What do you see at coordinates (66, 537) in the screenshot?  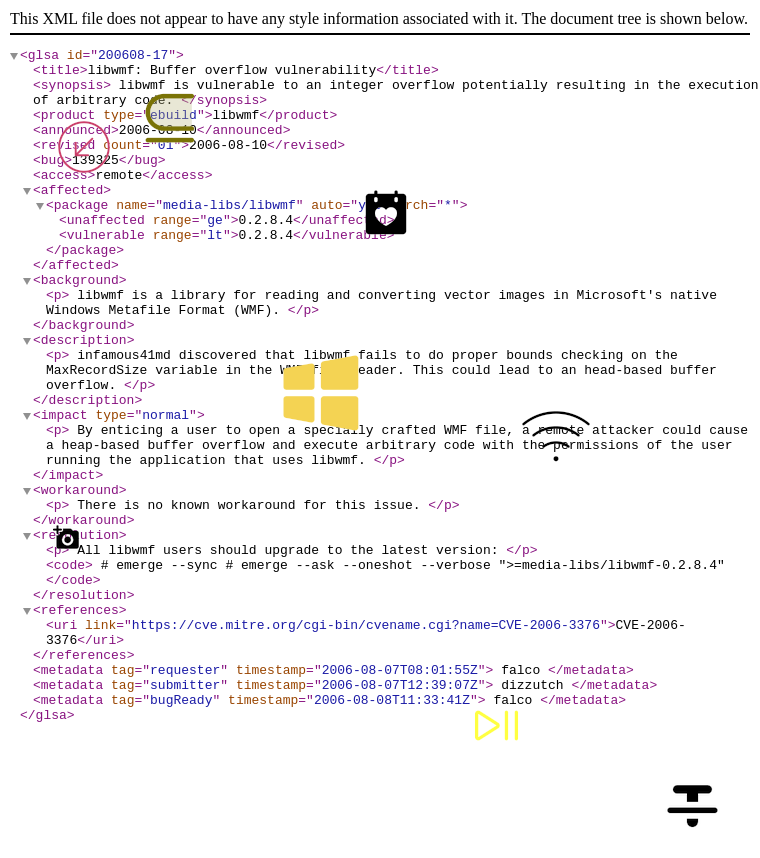 I see `add a new photo` at bounding box center [66, 537].